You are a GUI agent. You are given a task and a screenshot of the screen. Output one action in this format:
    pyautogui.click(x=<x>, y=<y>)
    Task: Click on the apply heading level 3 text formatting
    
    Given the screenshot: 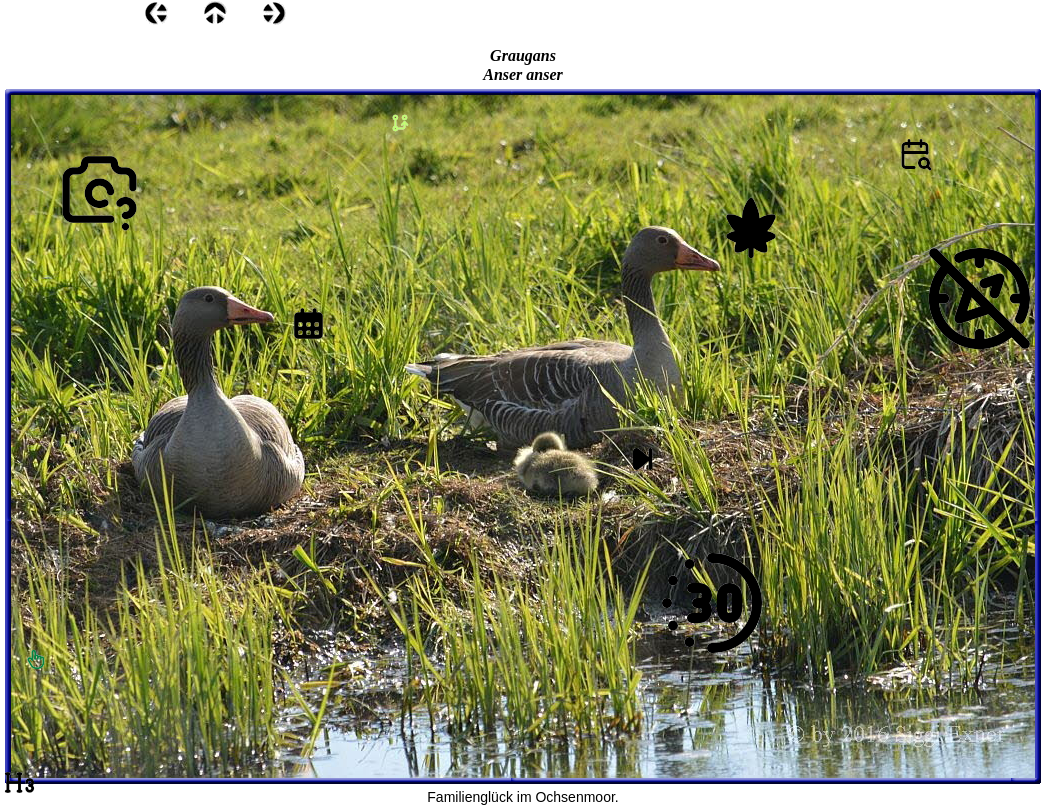 What is the action you would take?
    pyautogui.click(x=19, y=782)
    